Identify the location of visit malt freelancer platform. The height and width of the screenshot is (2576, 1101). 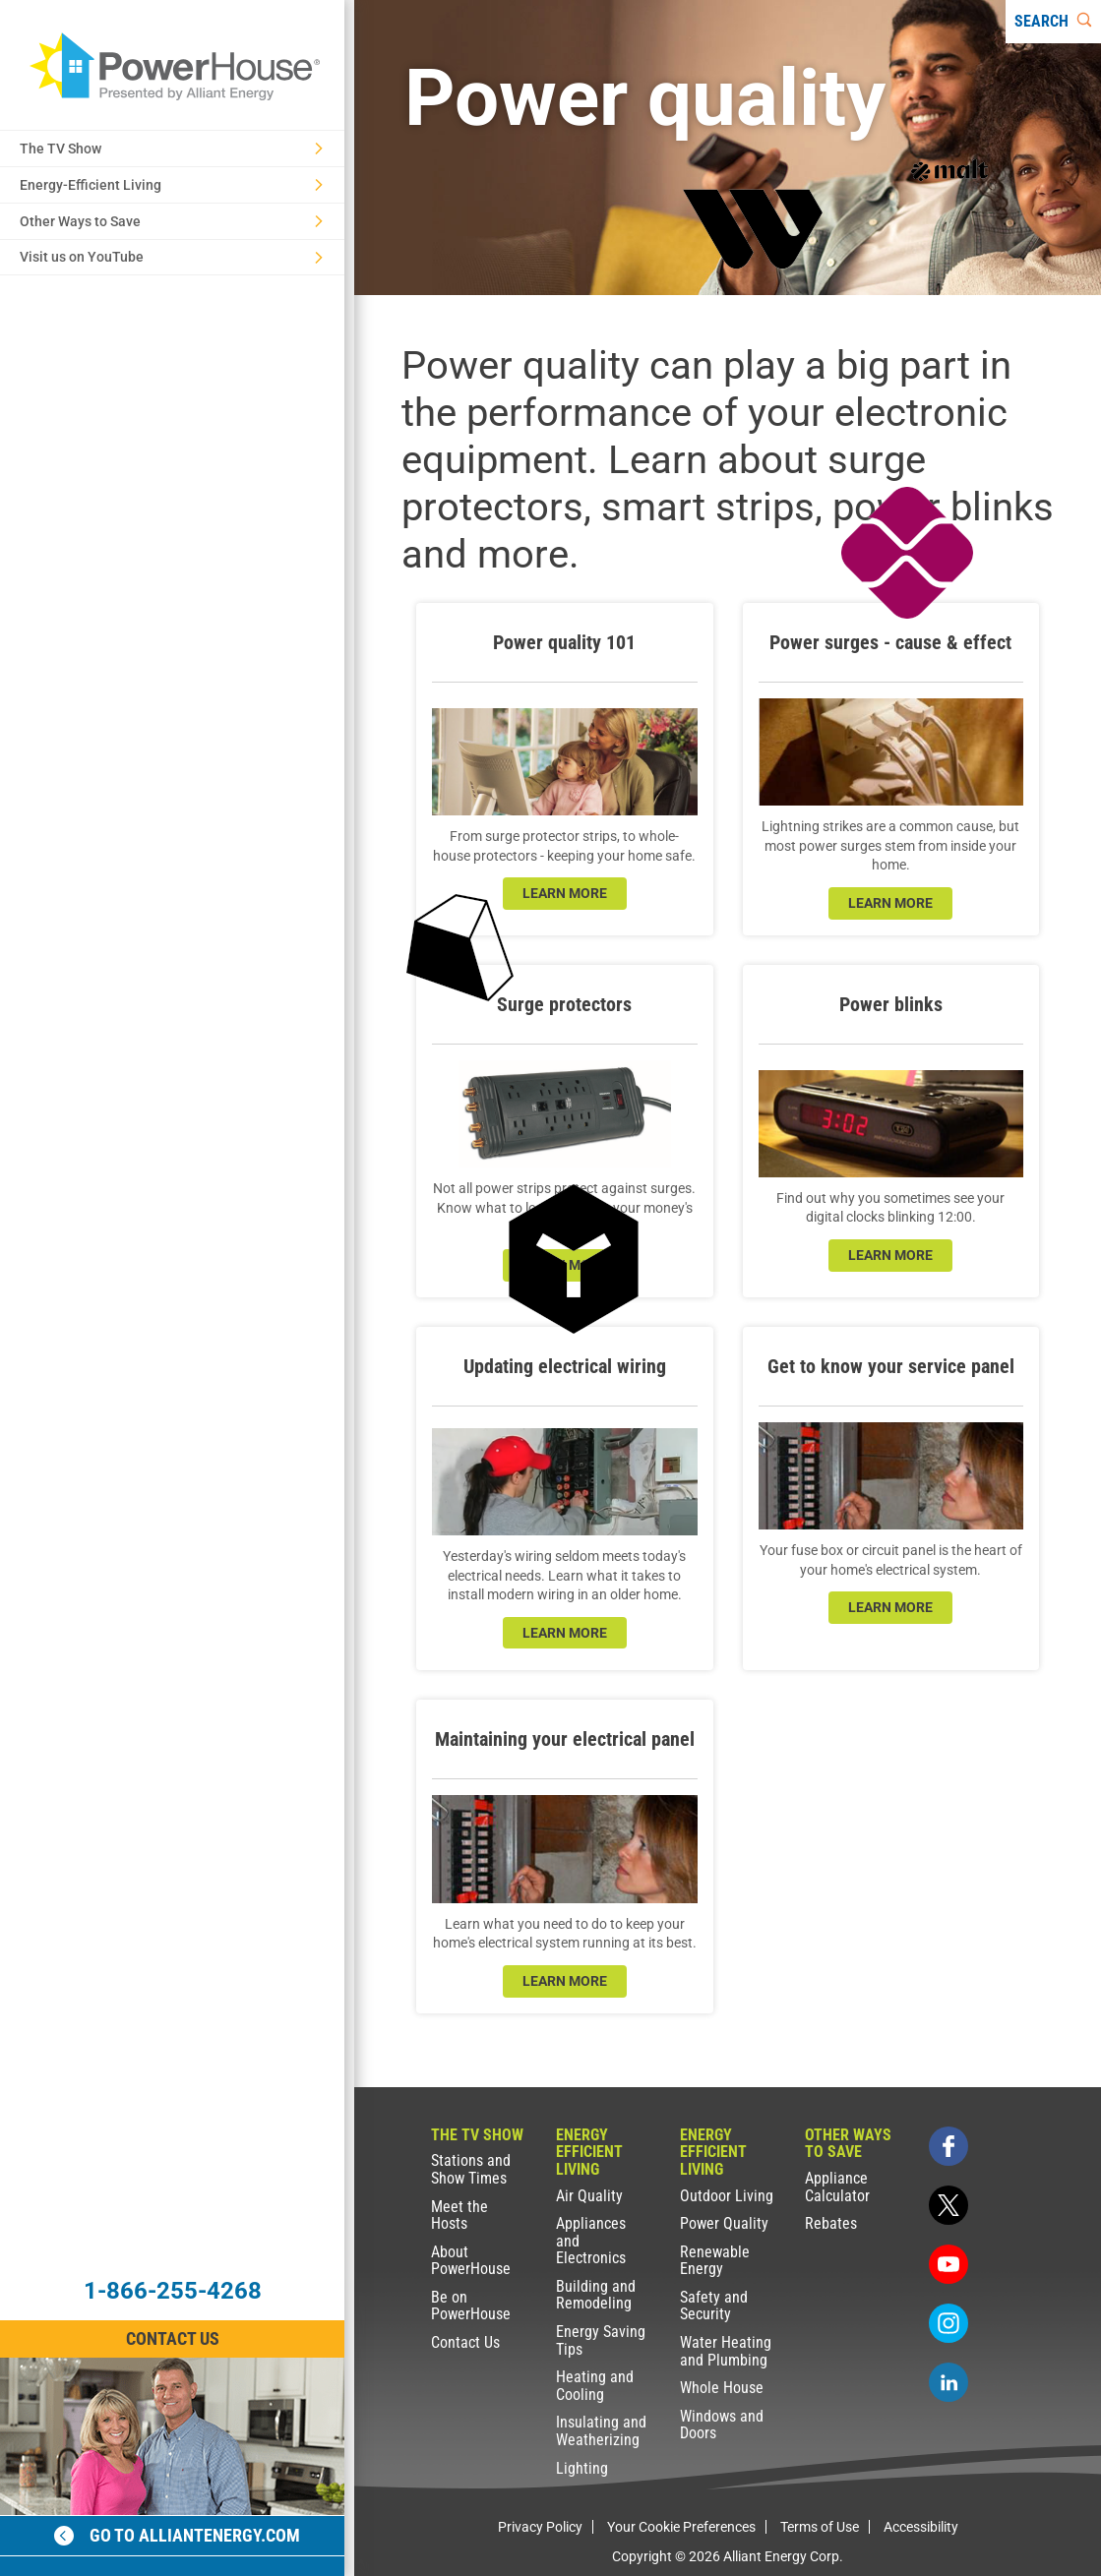
(949, 170).